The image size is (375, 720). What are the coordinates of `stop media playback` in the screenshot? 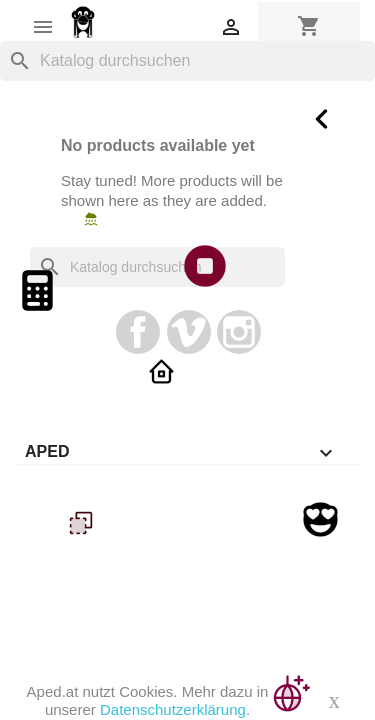 It's located at (205, 266).